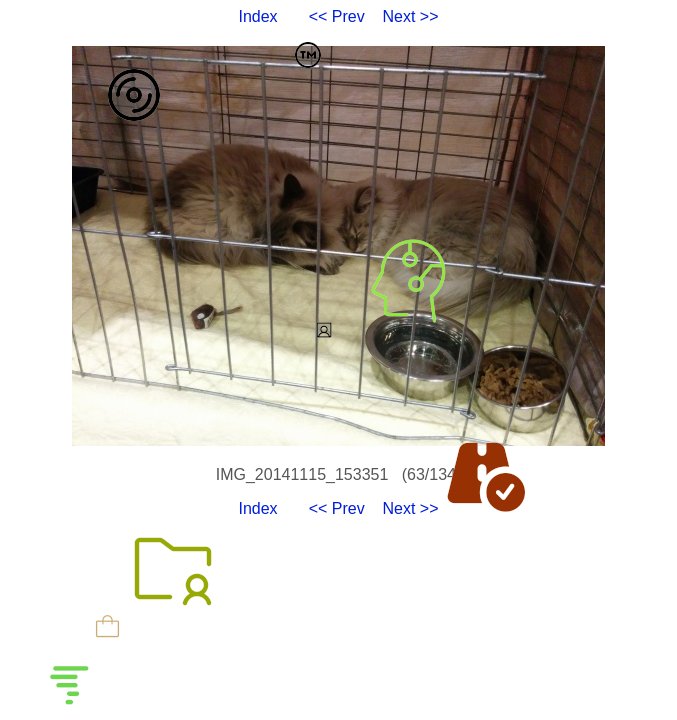 The height and width of the screenshot is (720, 677). Describe the element at coordinates (410, 281) in the screenshot. I see `access AI or machine learning features` at that location.